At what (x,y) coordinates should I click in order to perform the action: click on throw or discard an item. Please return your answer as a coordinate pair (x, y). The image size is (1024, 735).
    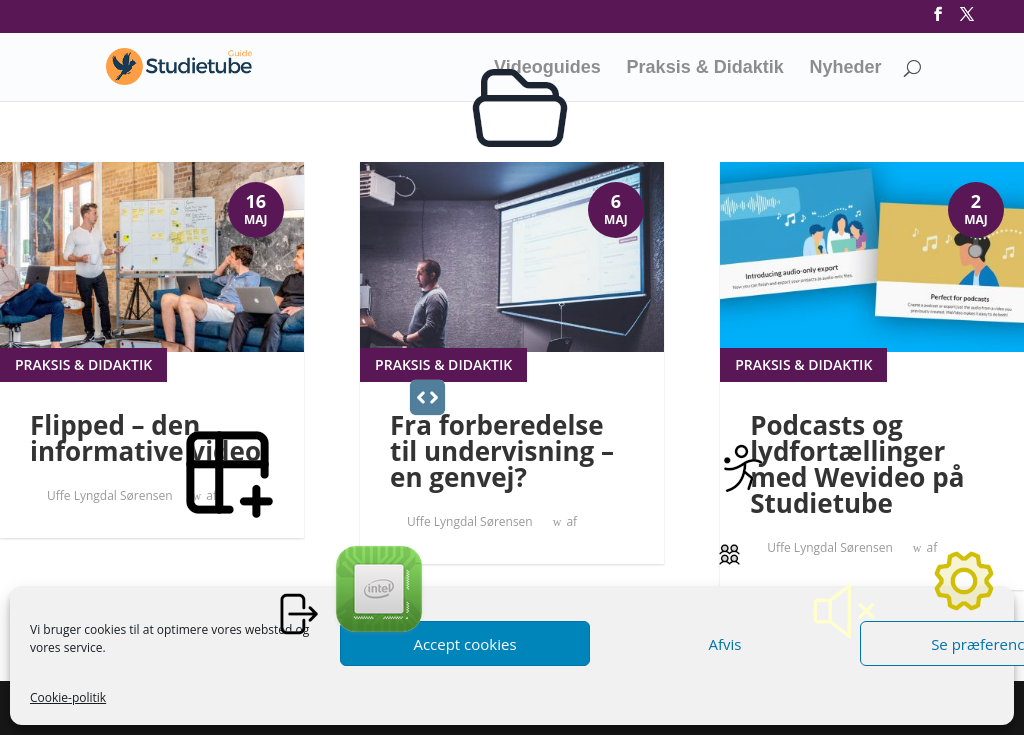
    Looking at the image, I should click on (741, 467).